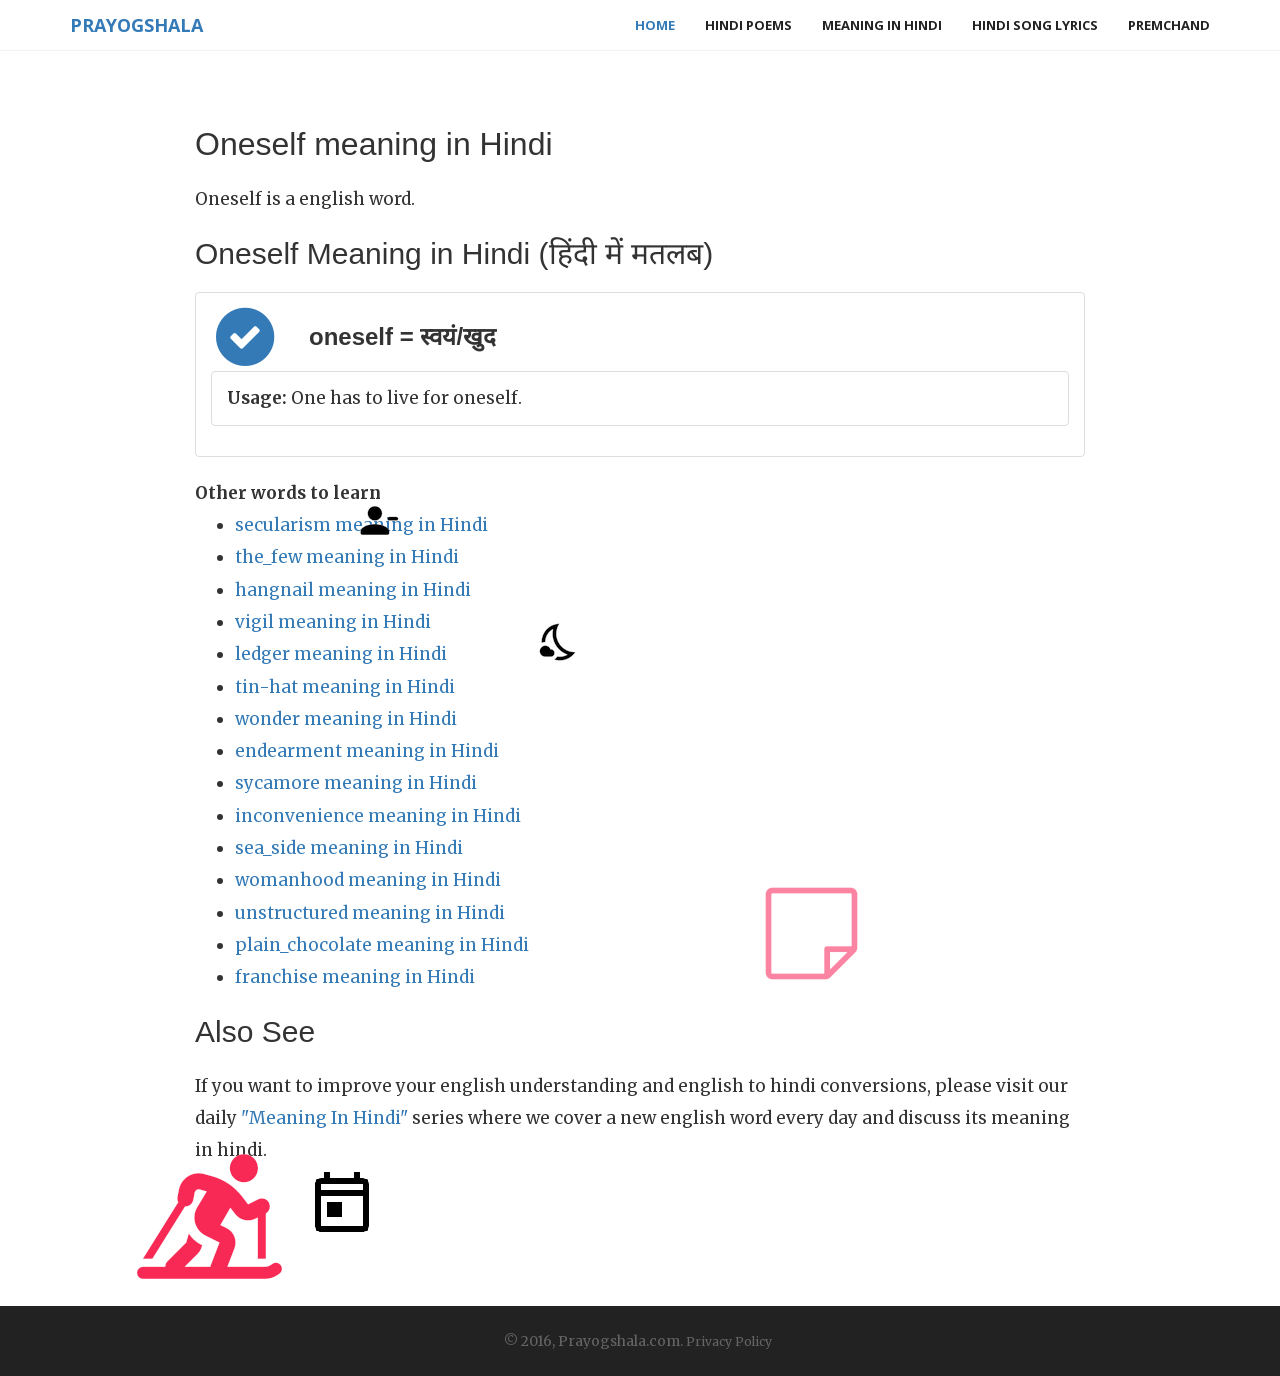 Image resolution: width=1280 pixels, height=1376 pixels. I want to click on access cross-country skiing trails or activities, so click(209, 1214).